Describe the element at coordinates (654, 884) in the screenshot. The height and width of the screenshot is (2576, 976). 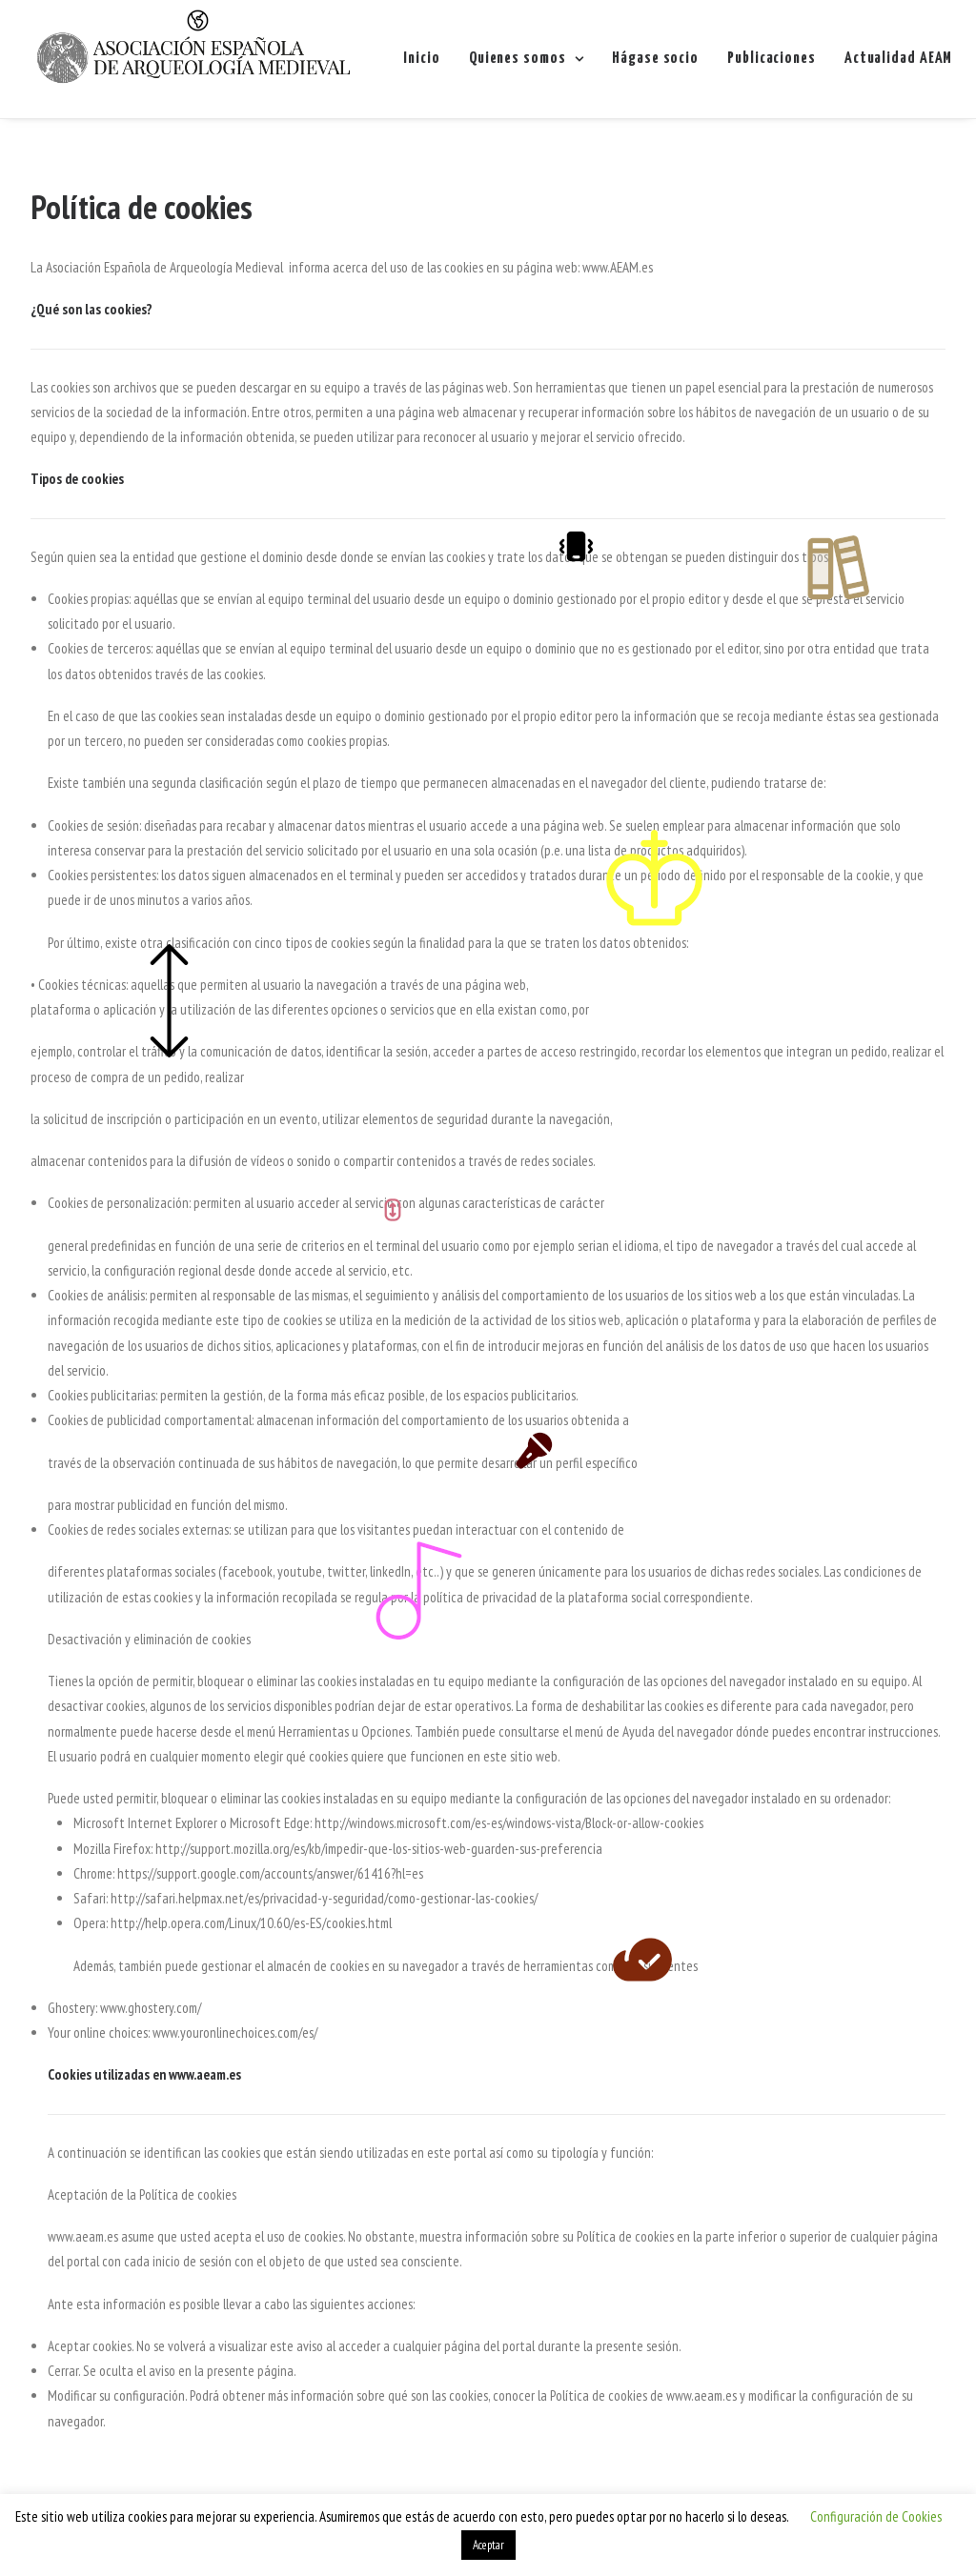
I see `indicates premium or royal status` at that location.